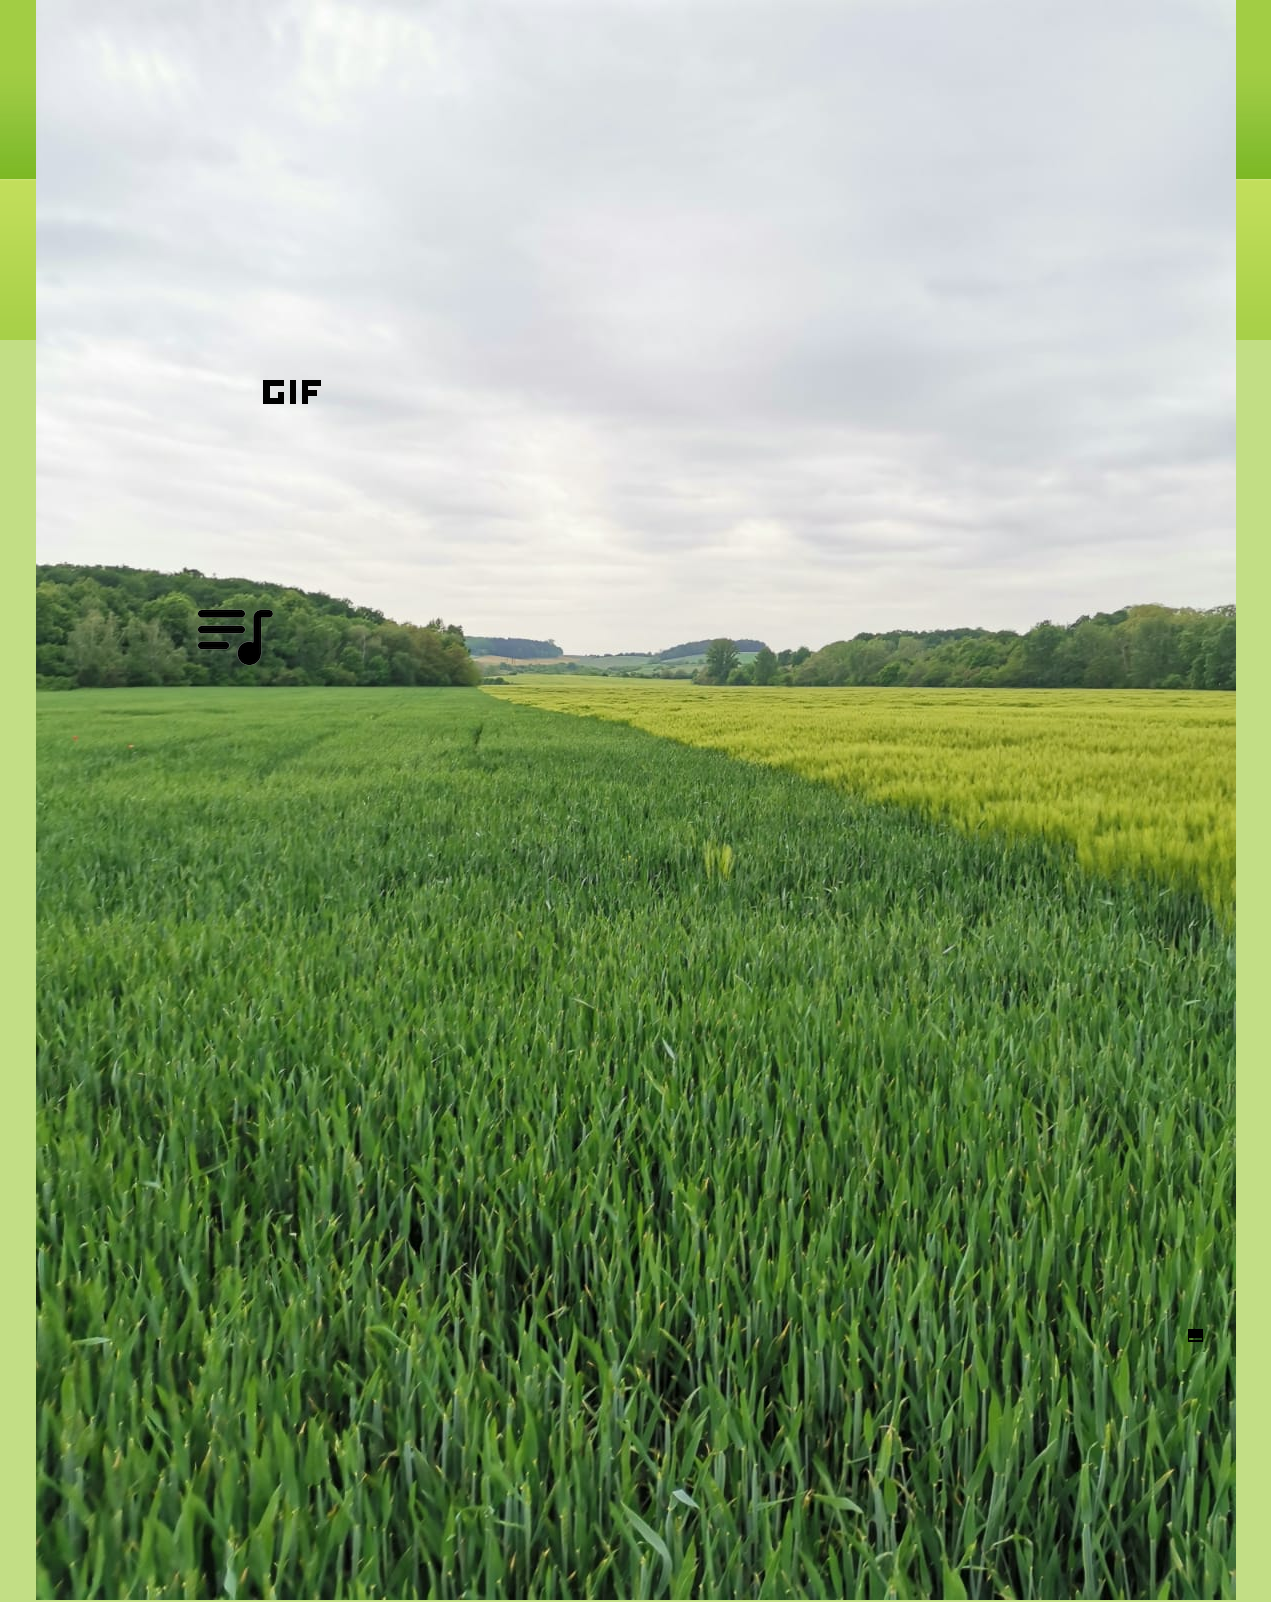 This screenshot has height=1602, width=1271. I want to click on access call-to-action banner or overlay, so click(1195, 1335).